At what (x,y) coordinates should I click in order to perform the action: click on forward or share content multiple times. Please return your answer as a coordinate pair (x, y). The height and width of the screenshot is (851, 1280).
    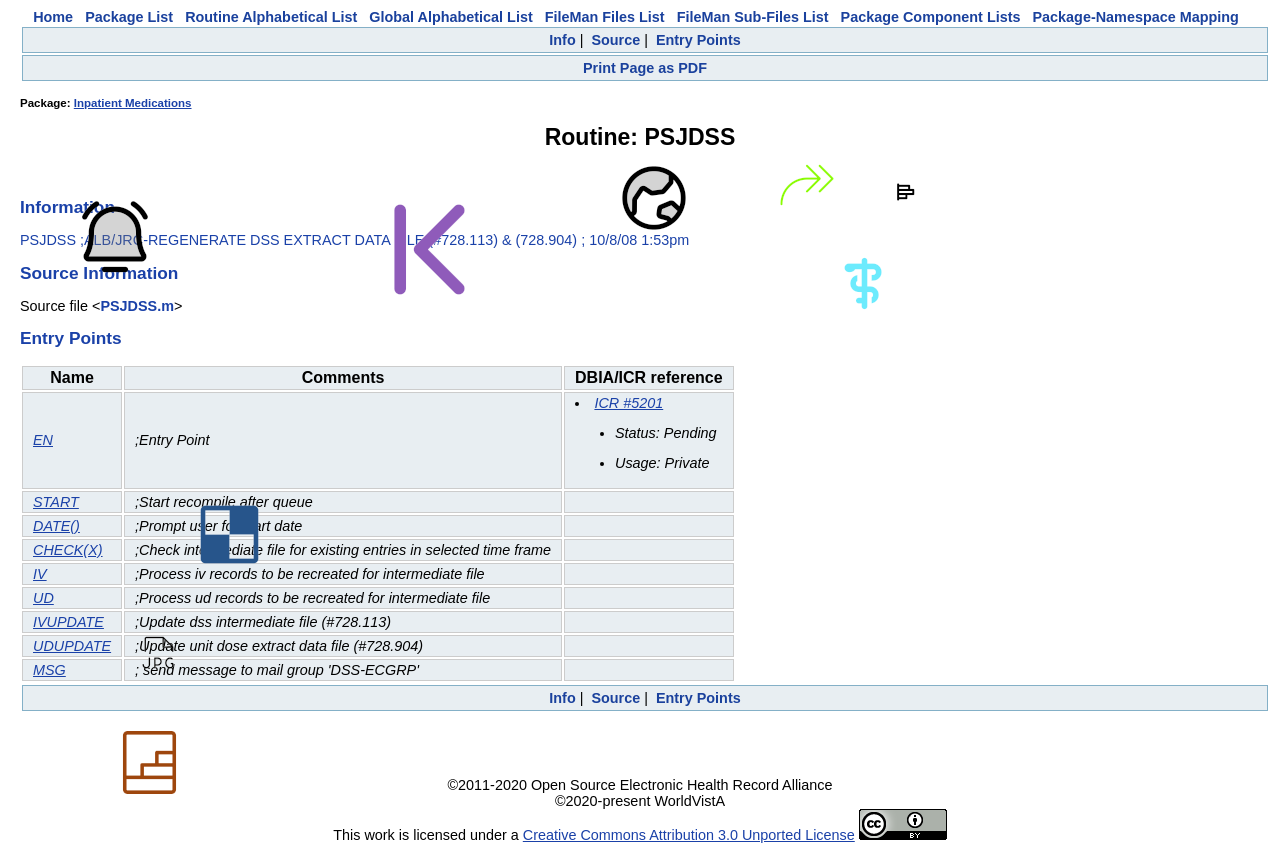
    Looking at the image, I should click on (807, 185).